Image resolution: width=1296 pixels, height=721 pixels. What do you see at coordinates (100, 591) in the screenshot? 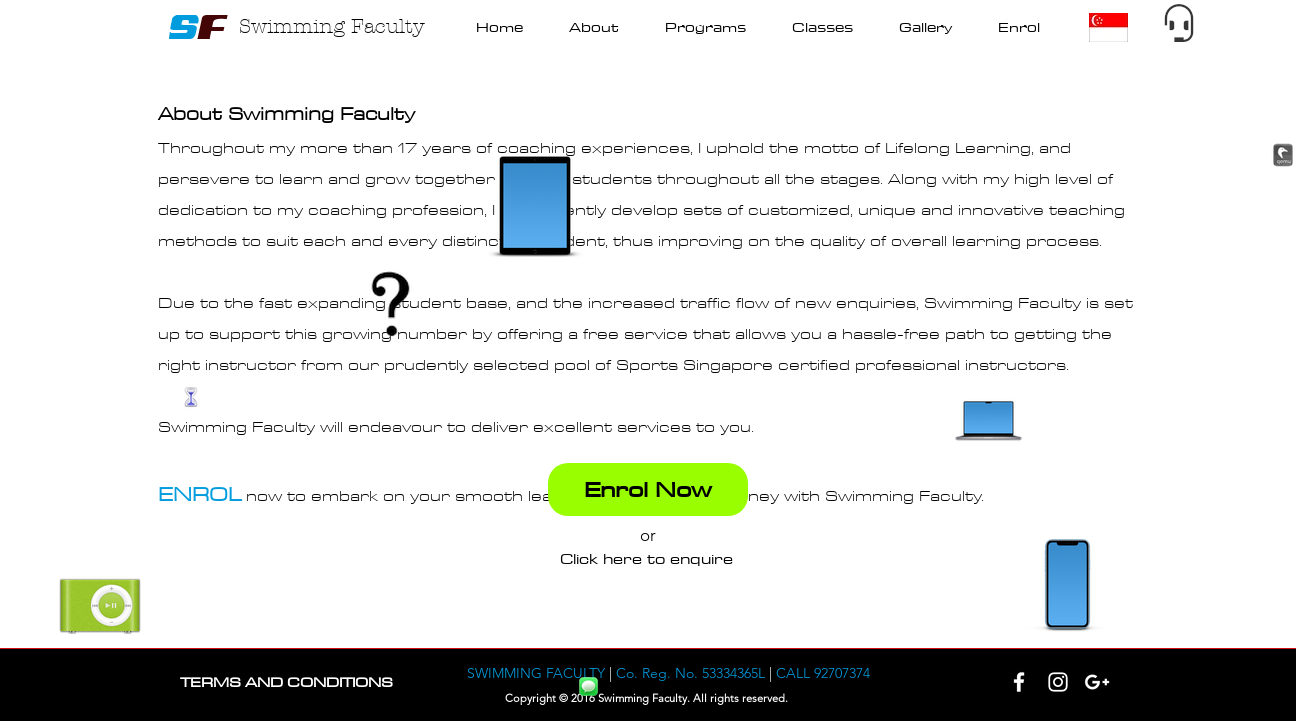
I see `iPod shuffle device connected` at bounding box center [100, 591].